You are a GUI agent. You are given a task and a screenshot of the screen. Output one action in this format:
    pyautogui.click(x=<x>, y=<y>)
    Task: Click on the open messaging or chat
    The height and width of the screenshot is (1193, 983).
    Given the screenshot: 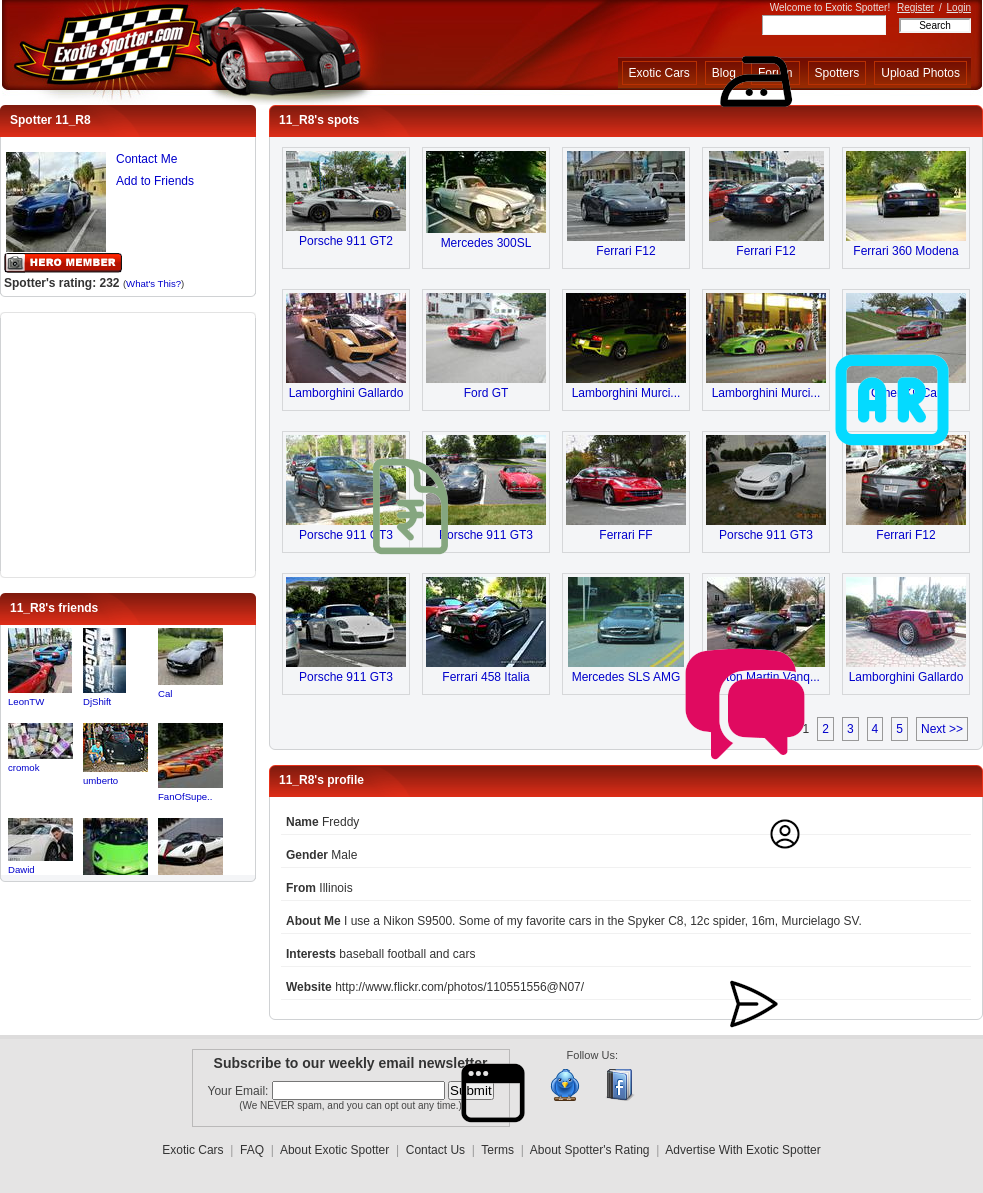 What is the action you would take?
    pyautogui.click(x=745, y=704)
    